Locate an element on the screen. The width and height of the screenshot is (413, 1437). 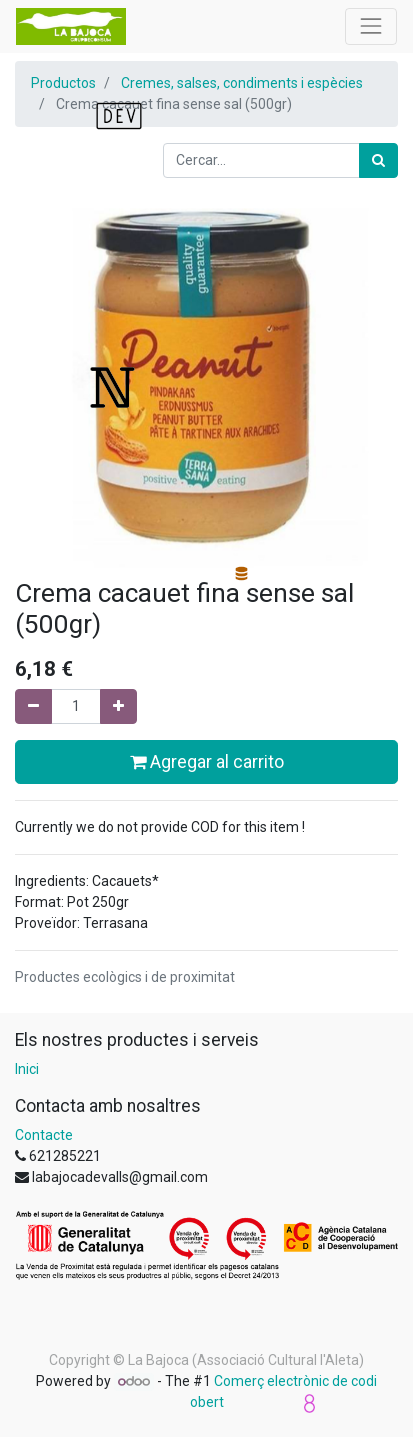
open notion app is located at coordinates (112, 387).